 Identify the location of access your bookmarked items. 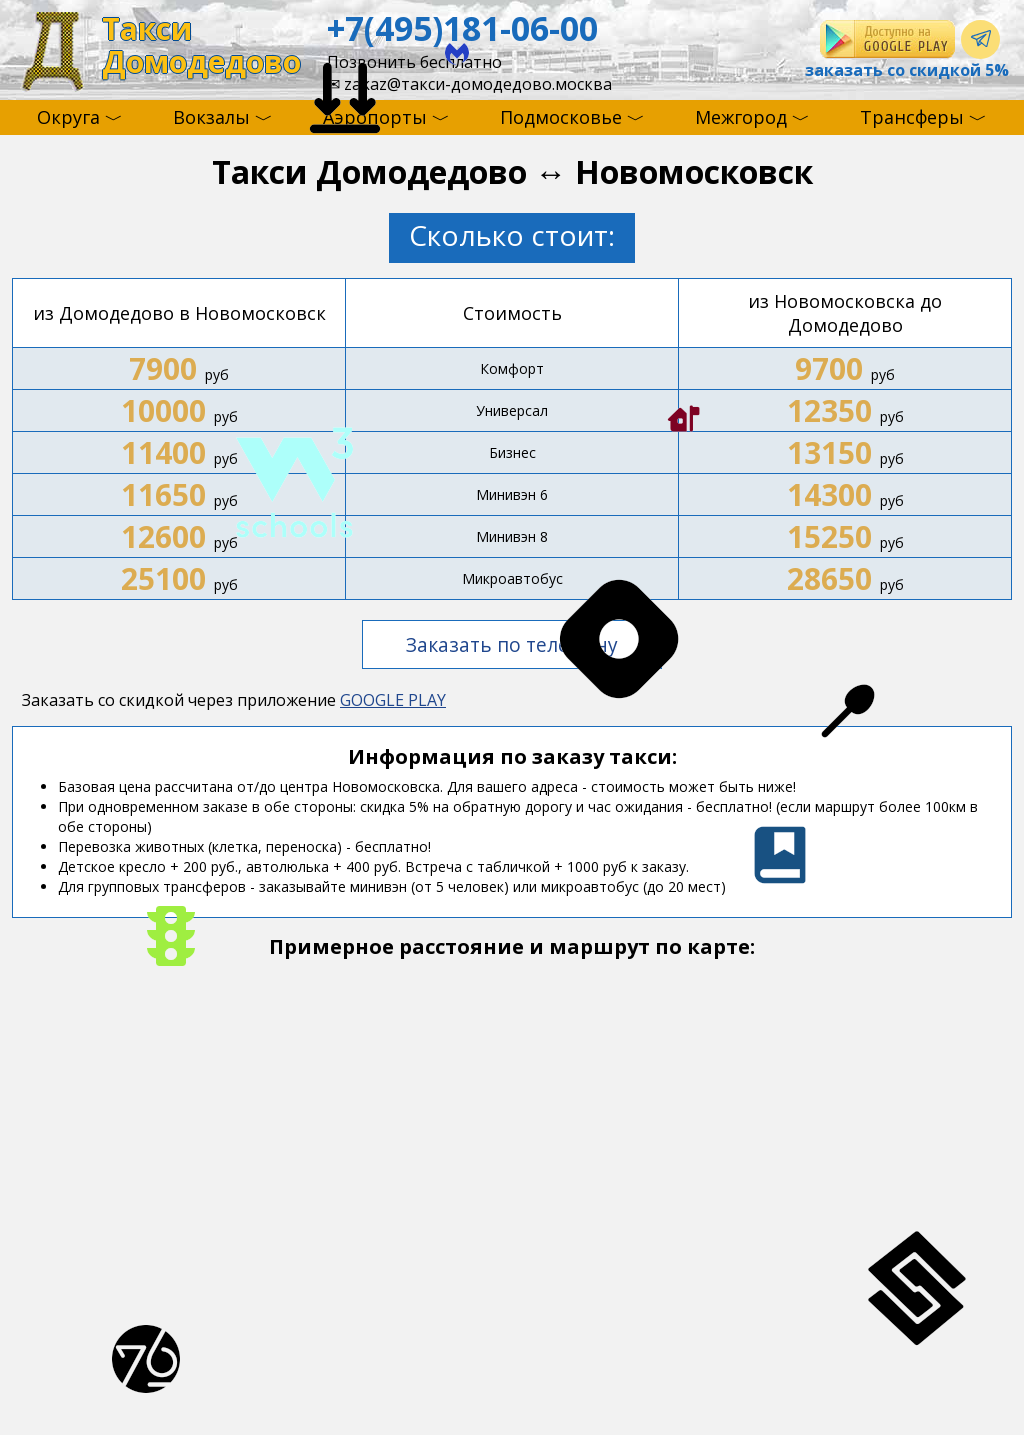
(780, 855).